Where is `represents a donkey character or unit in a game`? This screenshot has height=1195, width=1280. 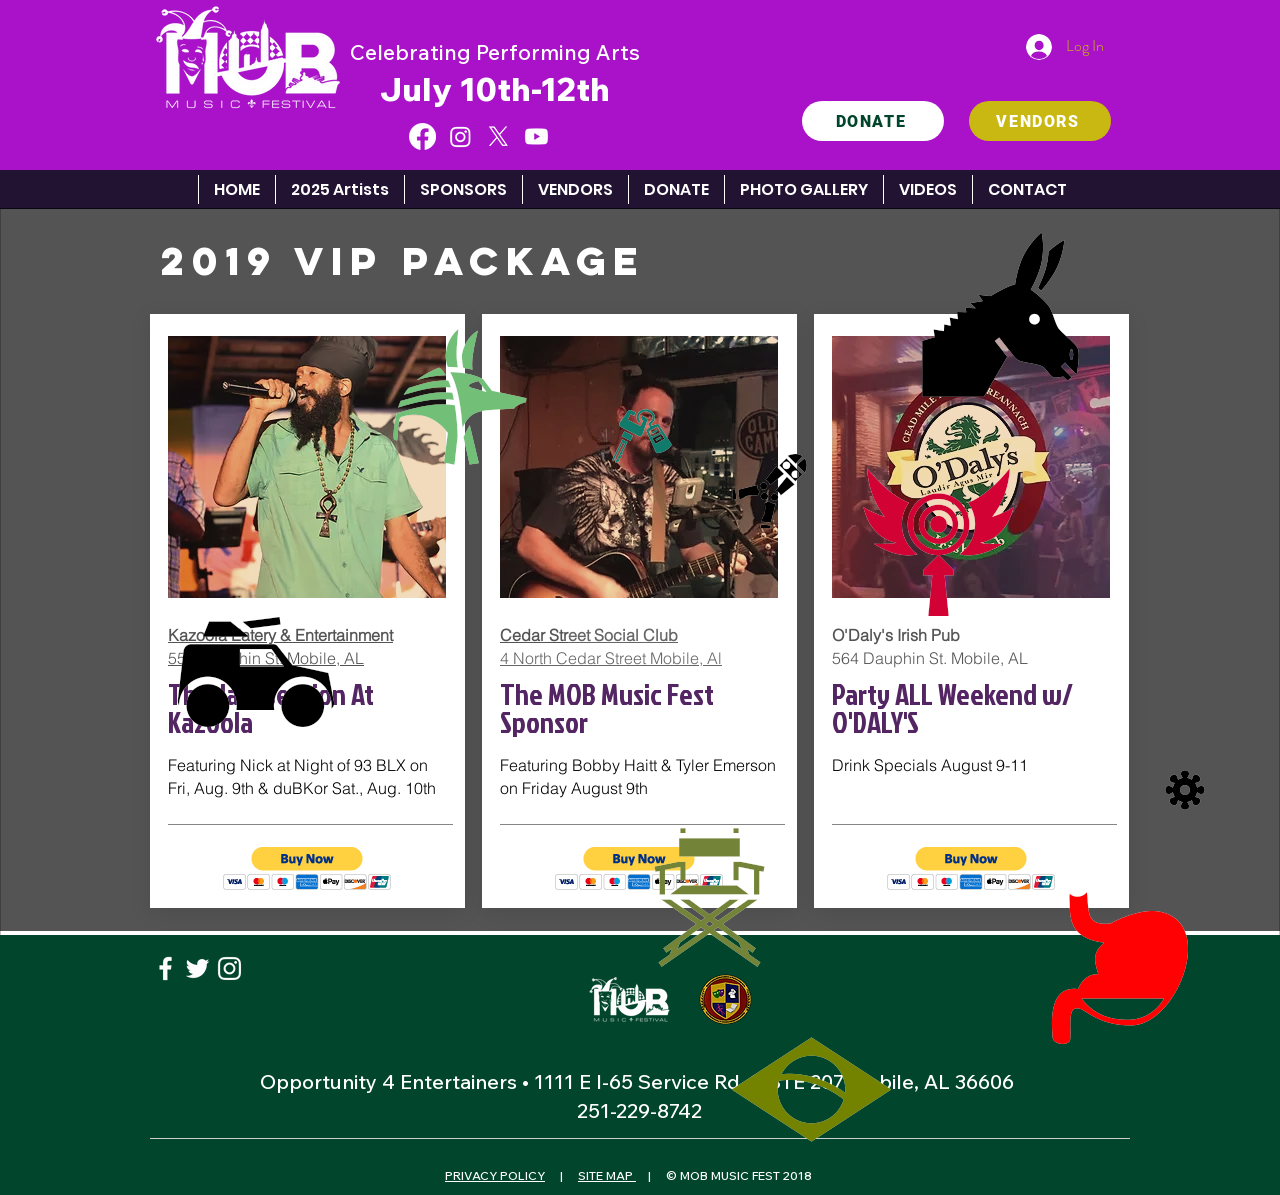
represents a donkey character or unit in a game is located at coordinates (1004, 314).